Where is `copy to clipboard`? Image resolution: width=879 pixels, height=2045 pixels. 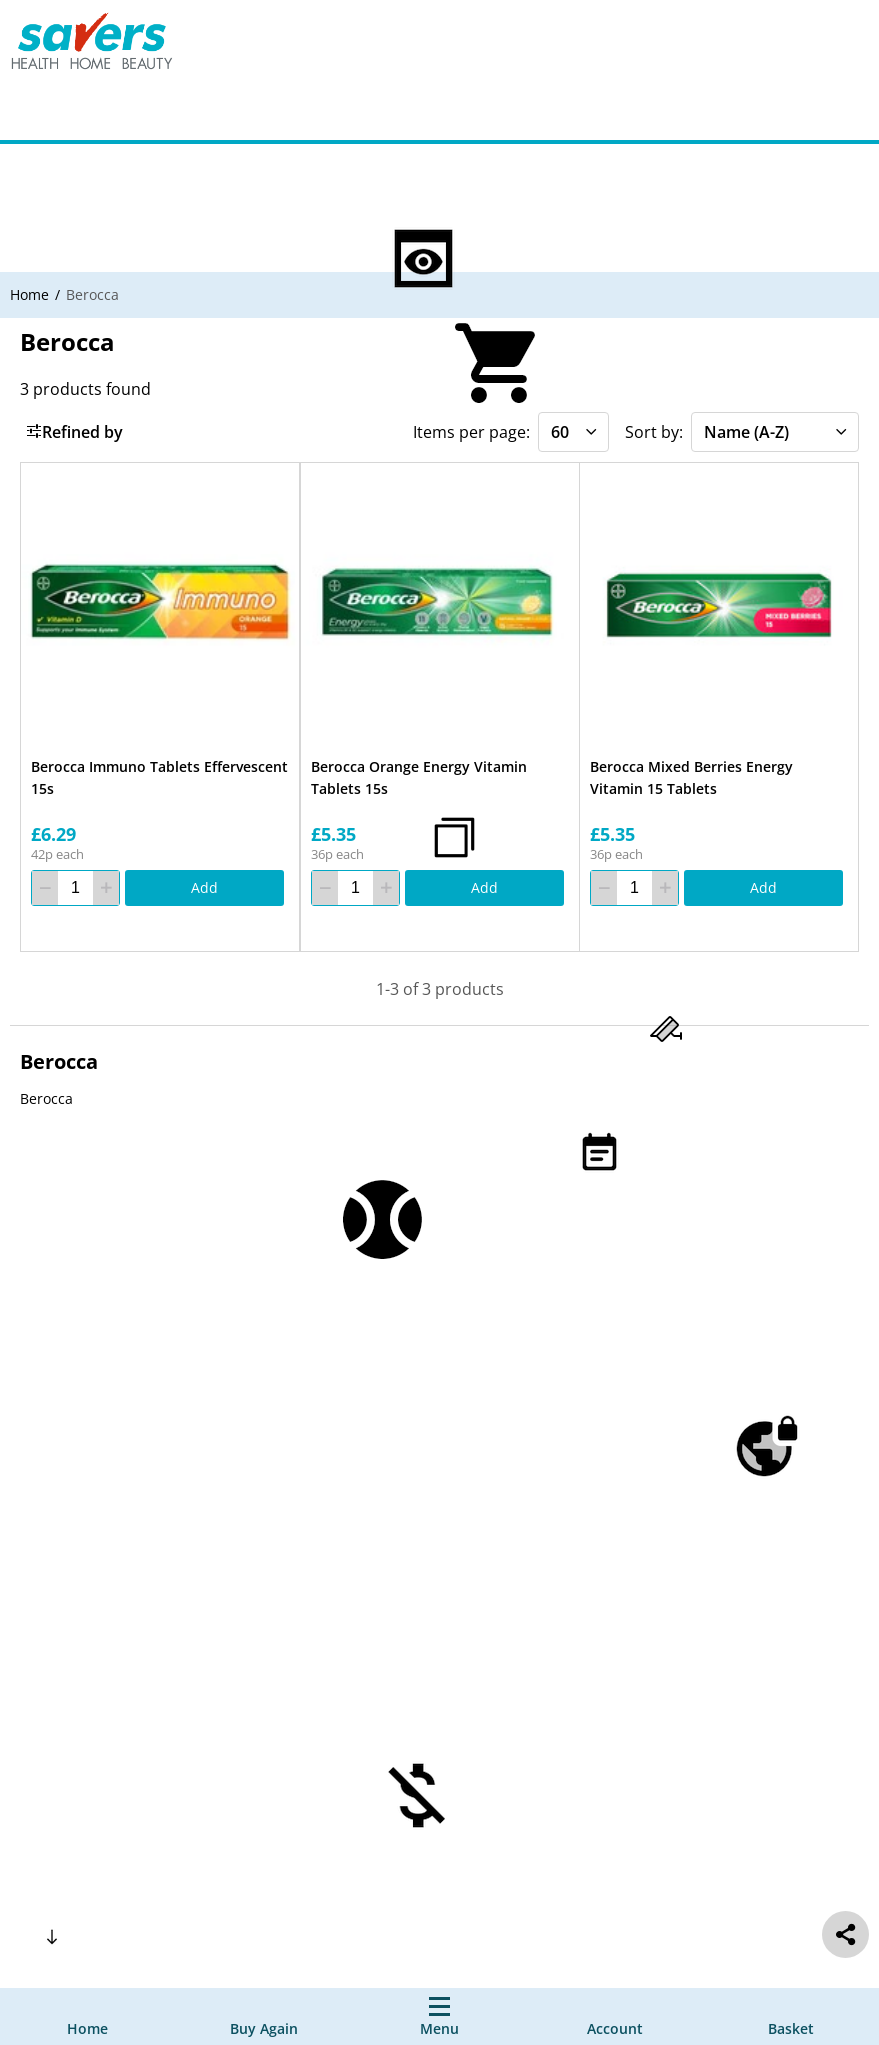
copy to clipboard is located at coordinates (454, 837).